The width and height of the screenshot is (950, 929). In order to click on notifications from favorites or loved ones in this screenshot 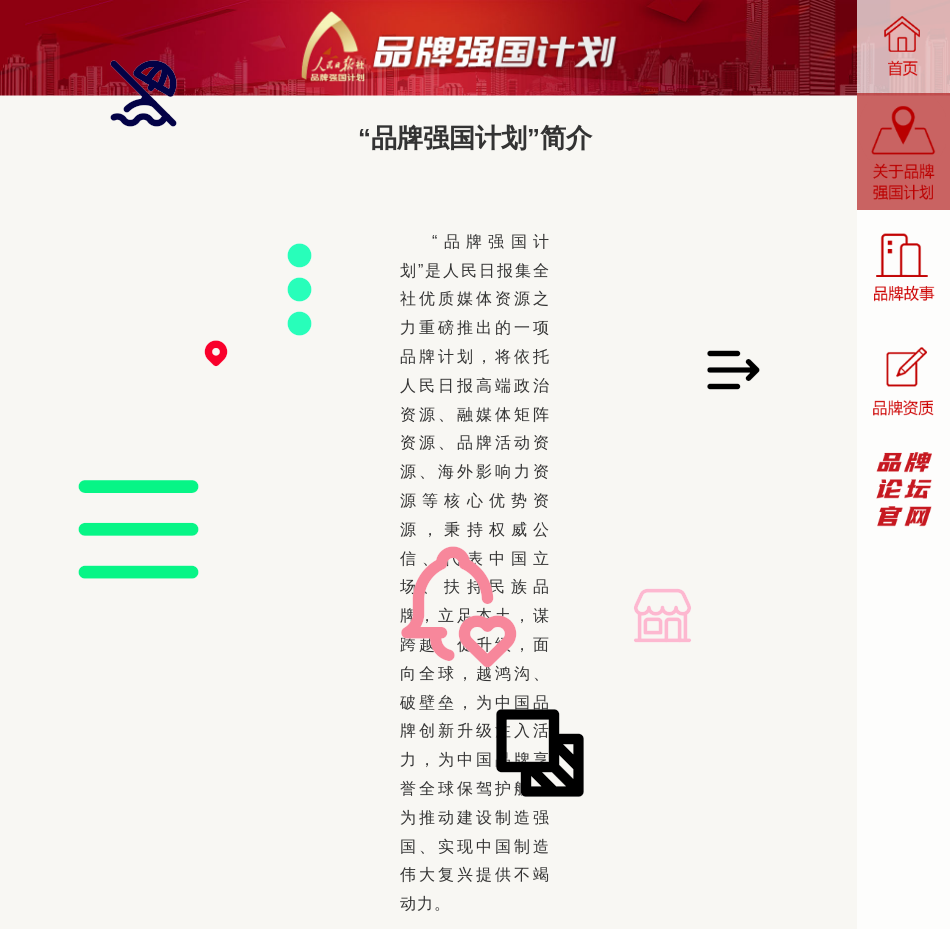, I will do `click(453, 604)`.